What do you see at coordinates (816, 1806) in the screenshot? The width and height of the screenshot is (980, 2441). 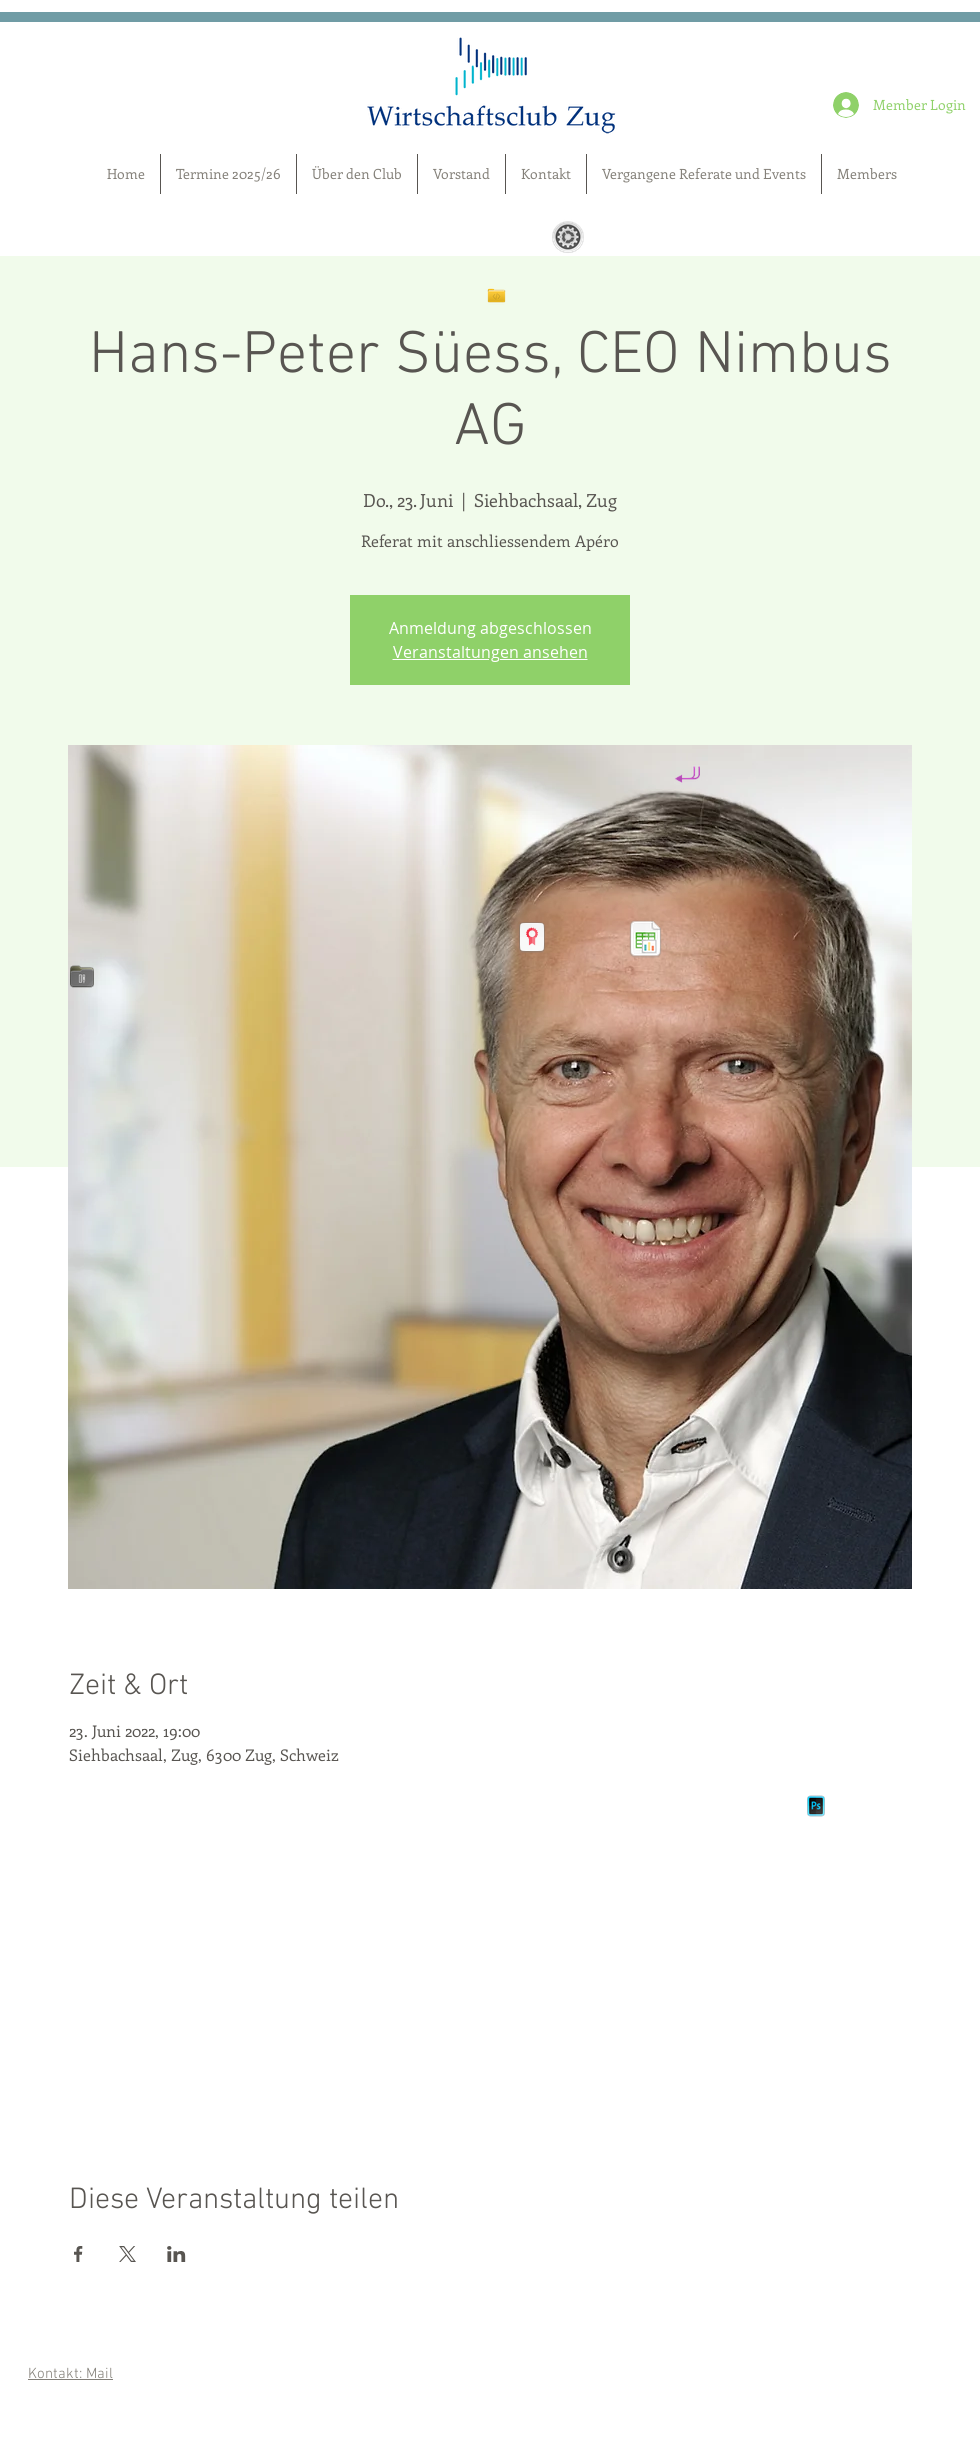 I see `adobe photoshop file type indicator` at bounding box center [816, 1806].